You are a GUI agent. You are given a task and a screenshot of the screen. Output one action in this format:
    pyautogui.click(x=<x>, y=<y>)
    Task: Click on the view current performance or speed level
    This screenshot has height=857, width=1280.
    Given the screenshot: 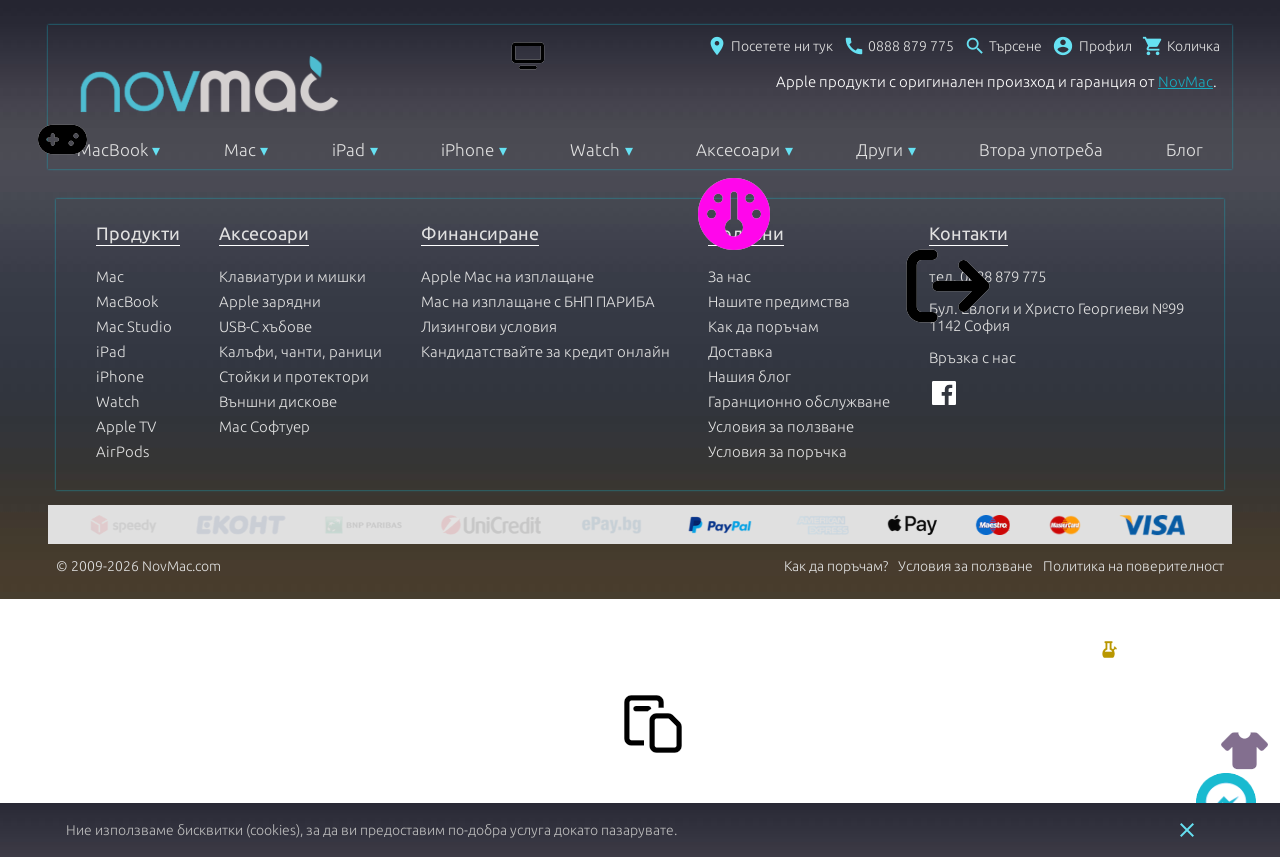 What is the action you would take?
    pyautogui.click(x=734, y=214)
    